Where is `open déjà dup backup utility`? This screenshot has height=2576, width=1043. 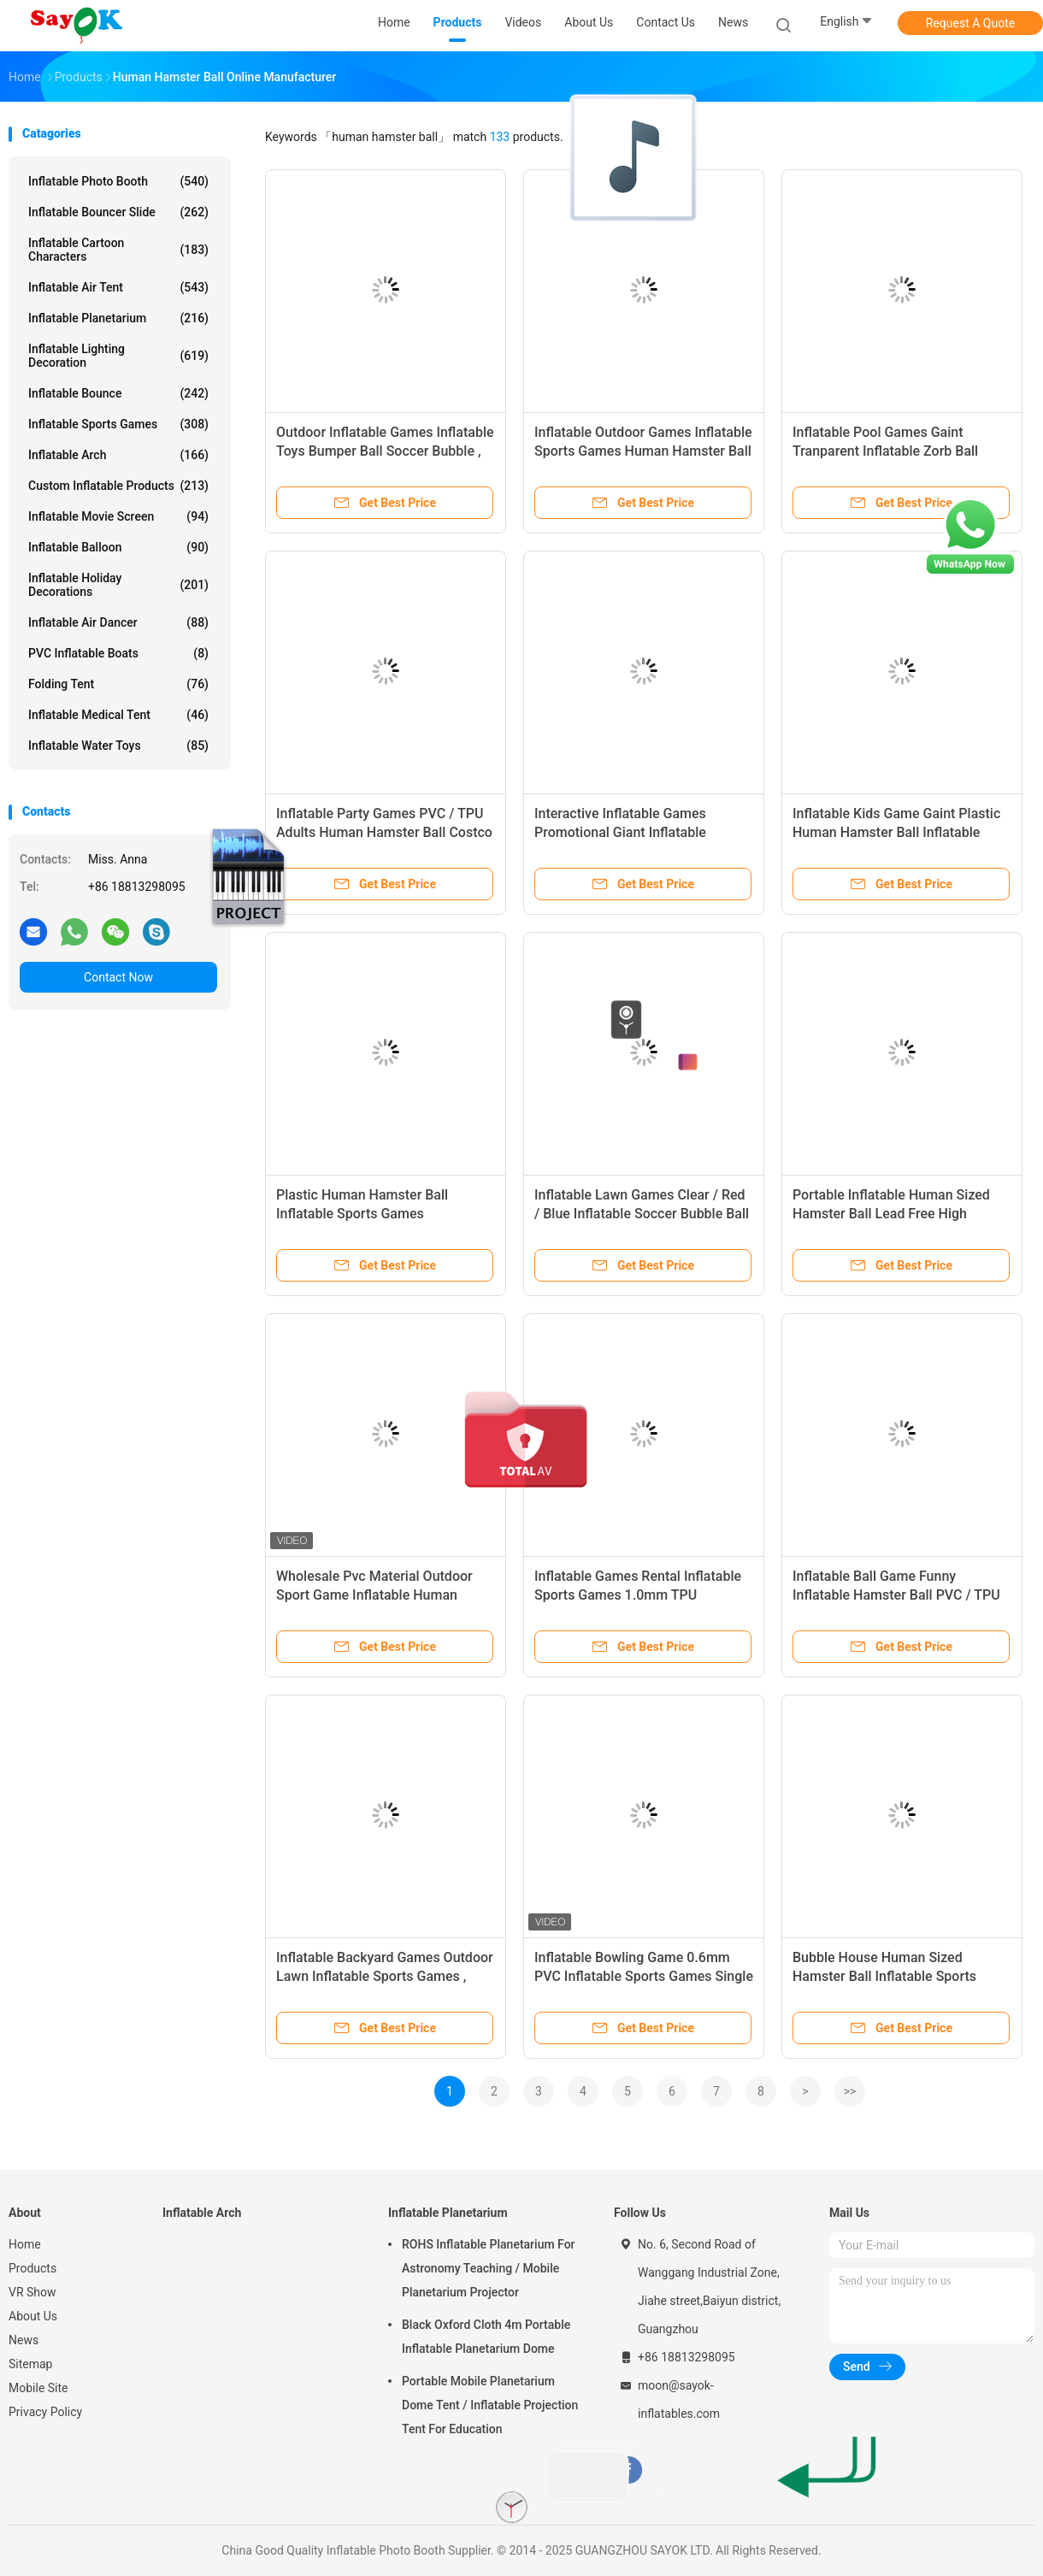
open déjà dup backup utility is located at coordinates (626, 1019).